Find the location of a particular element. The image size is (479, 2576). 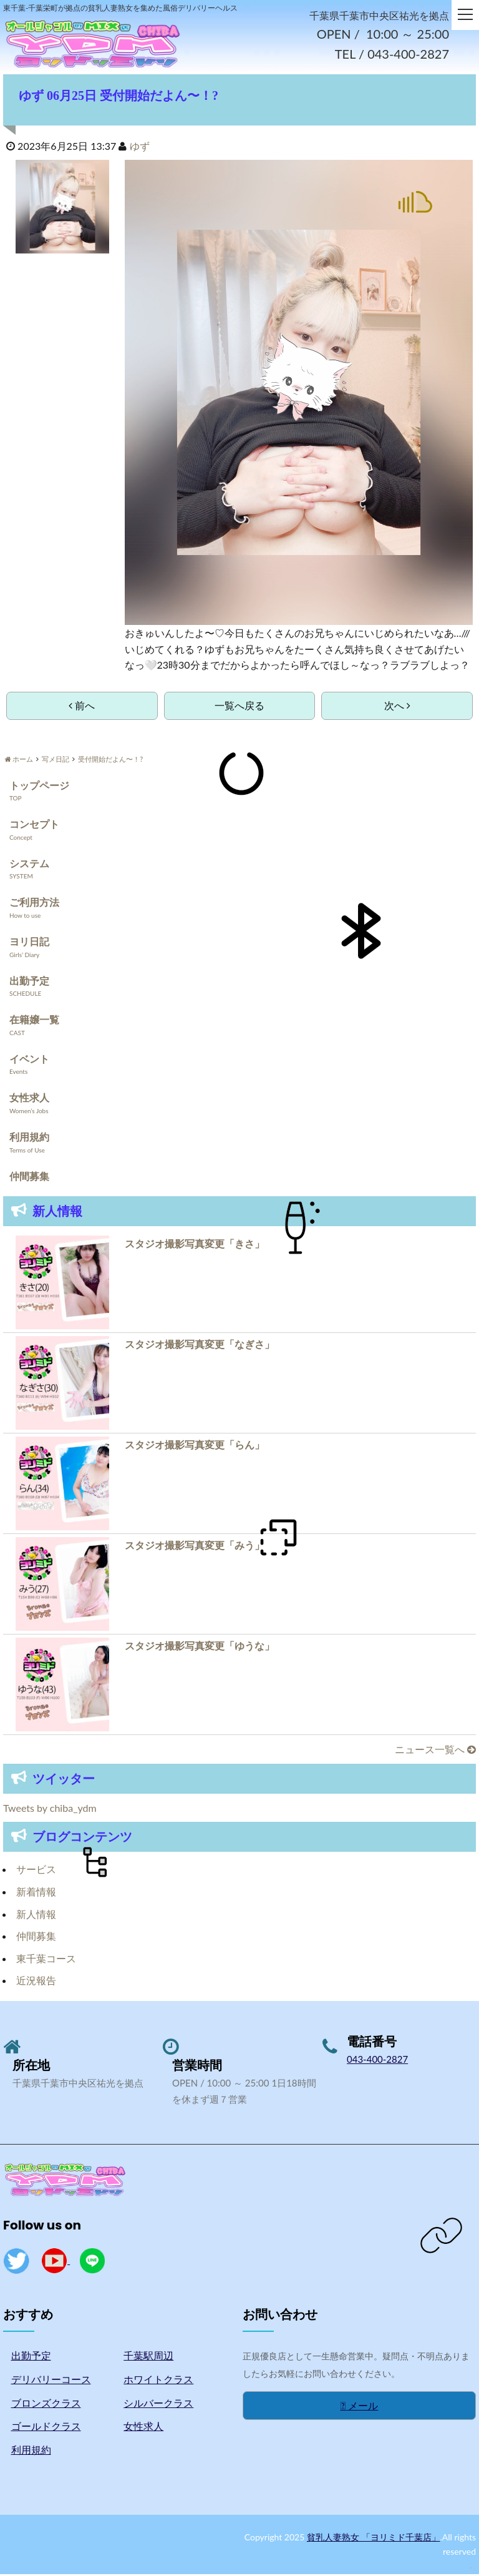

bring selected layer to front is located at coordinates (278, 1537).